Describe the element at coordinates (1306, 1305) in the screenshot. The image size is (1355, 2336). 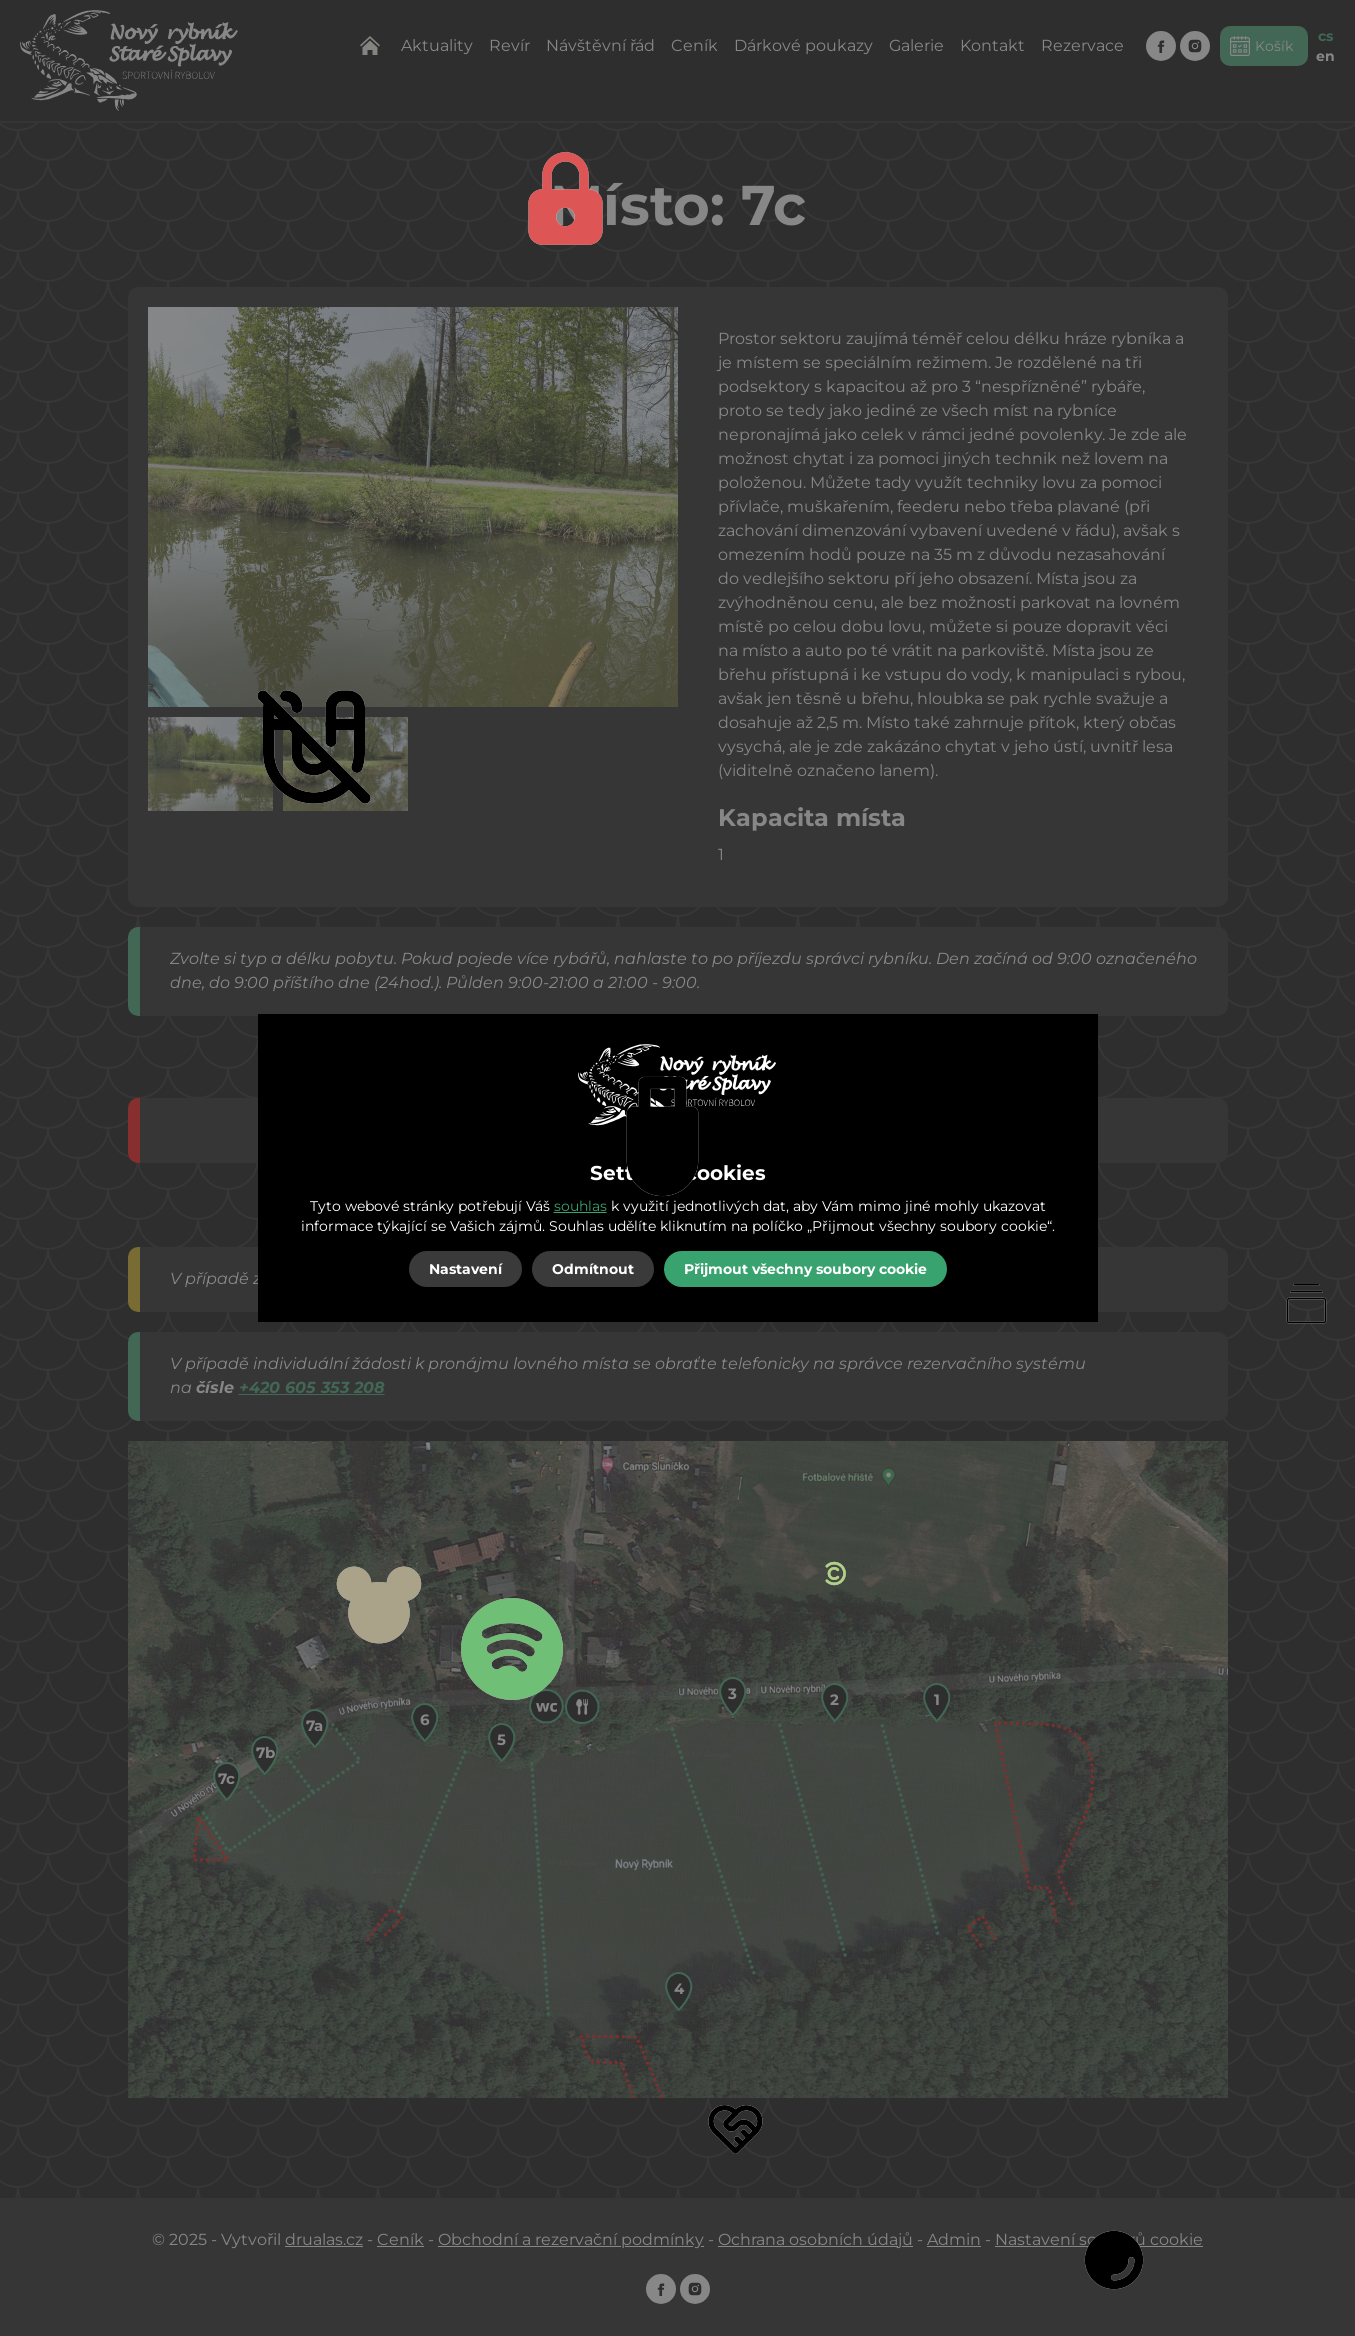
I see `view stacked cards or layers` at that location.